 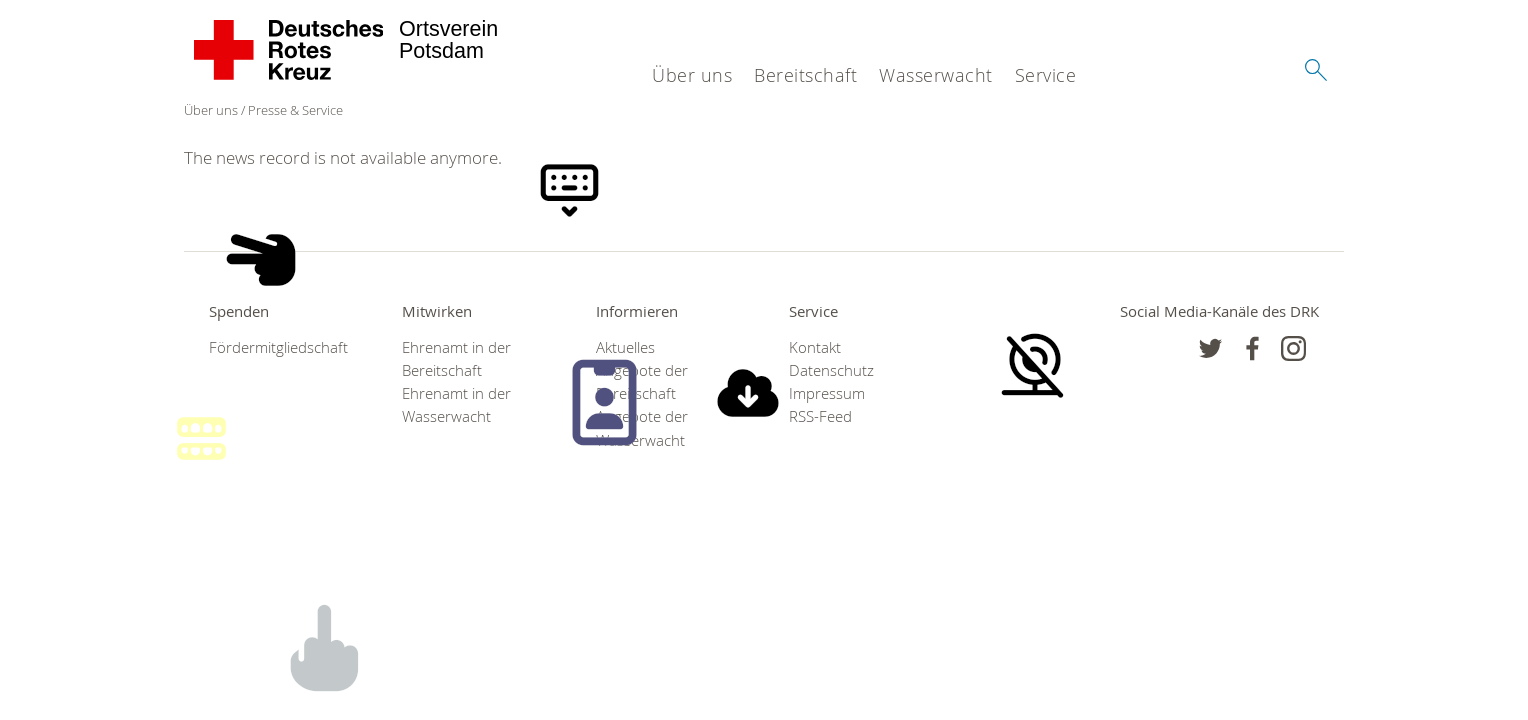 I want to click on indicates offensive content warning, so click(x=323, y=648).